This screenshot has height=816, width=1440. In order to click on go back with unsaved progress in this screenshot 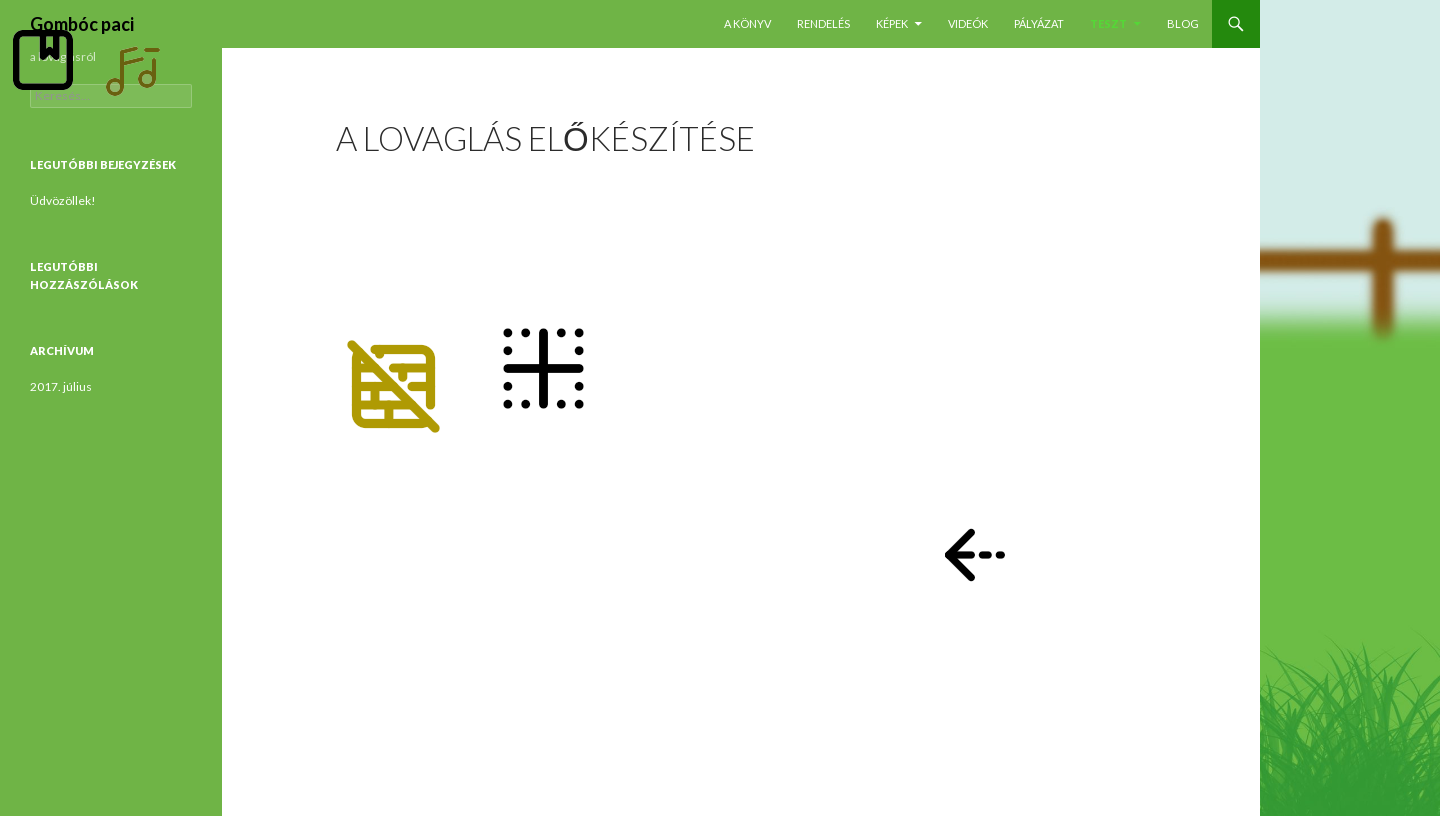, I will do `click(975, 555)`.